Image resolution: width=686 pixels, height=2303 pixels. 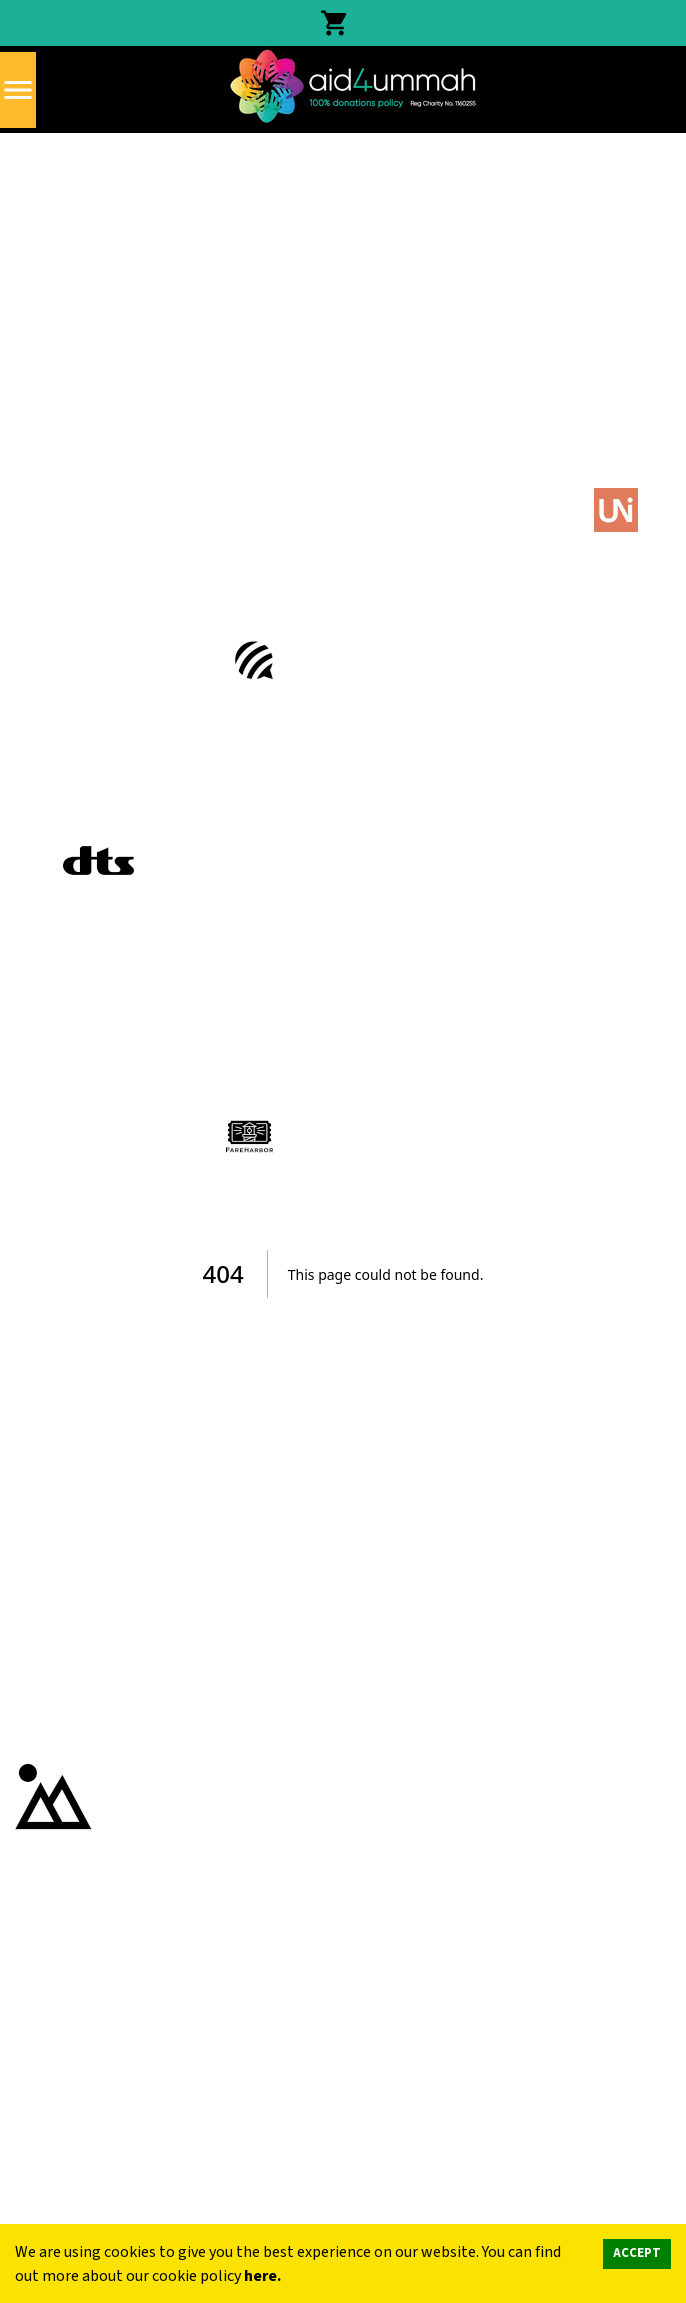 I want to click on view landscape or nature photos, so click(x=51, y=1796).